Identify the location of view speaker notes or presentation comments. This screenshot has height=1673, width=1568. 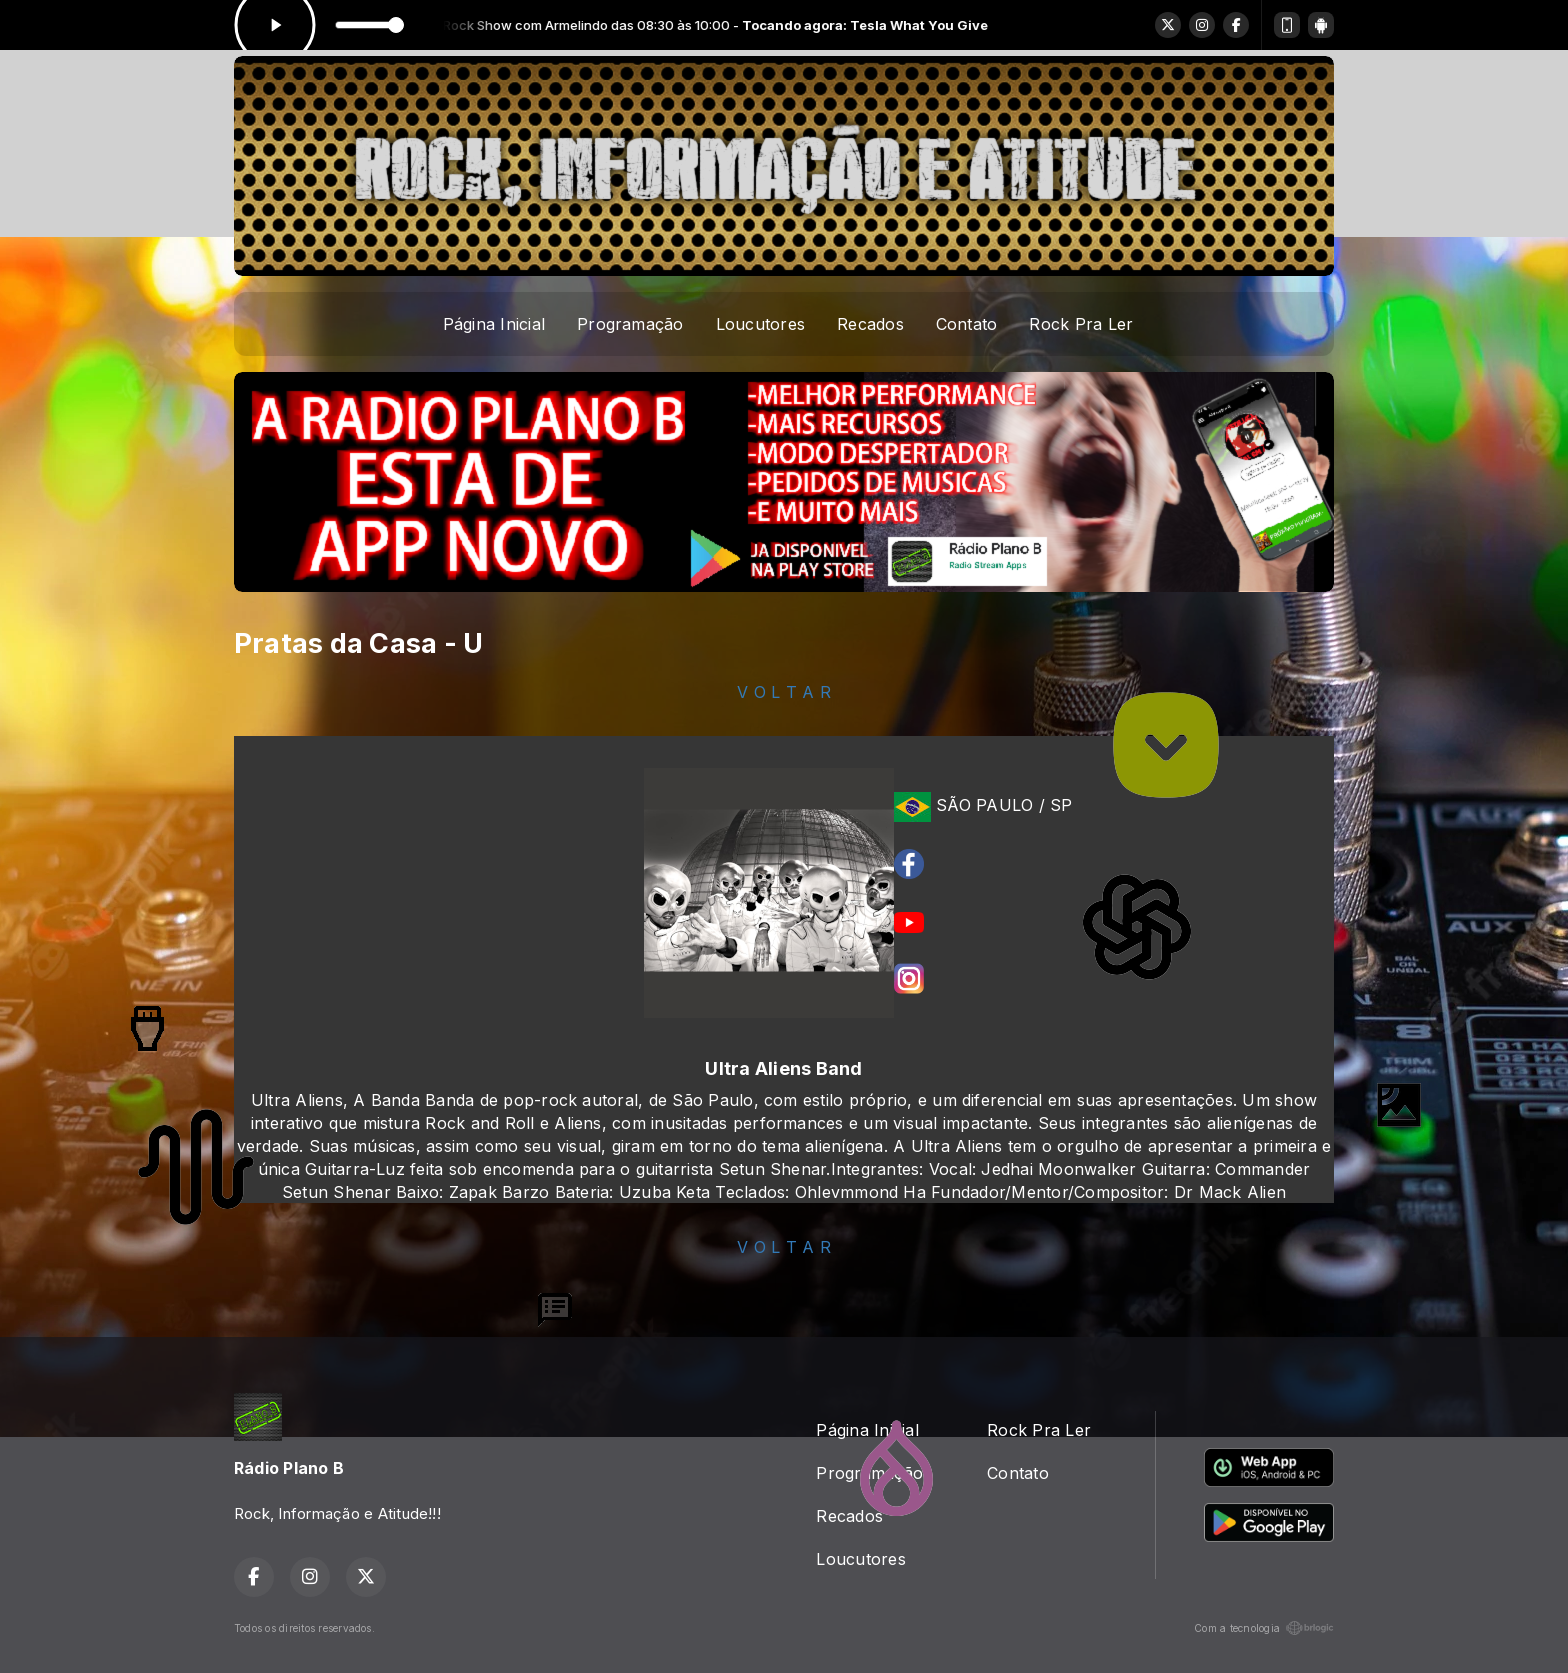
(555, 1310).